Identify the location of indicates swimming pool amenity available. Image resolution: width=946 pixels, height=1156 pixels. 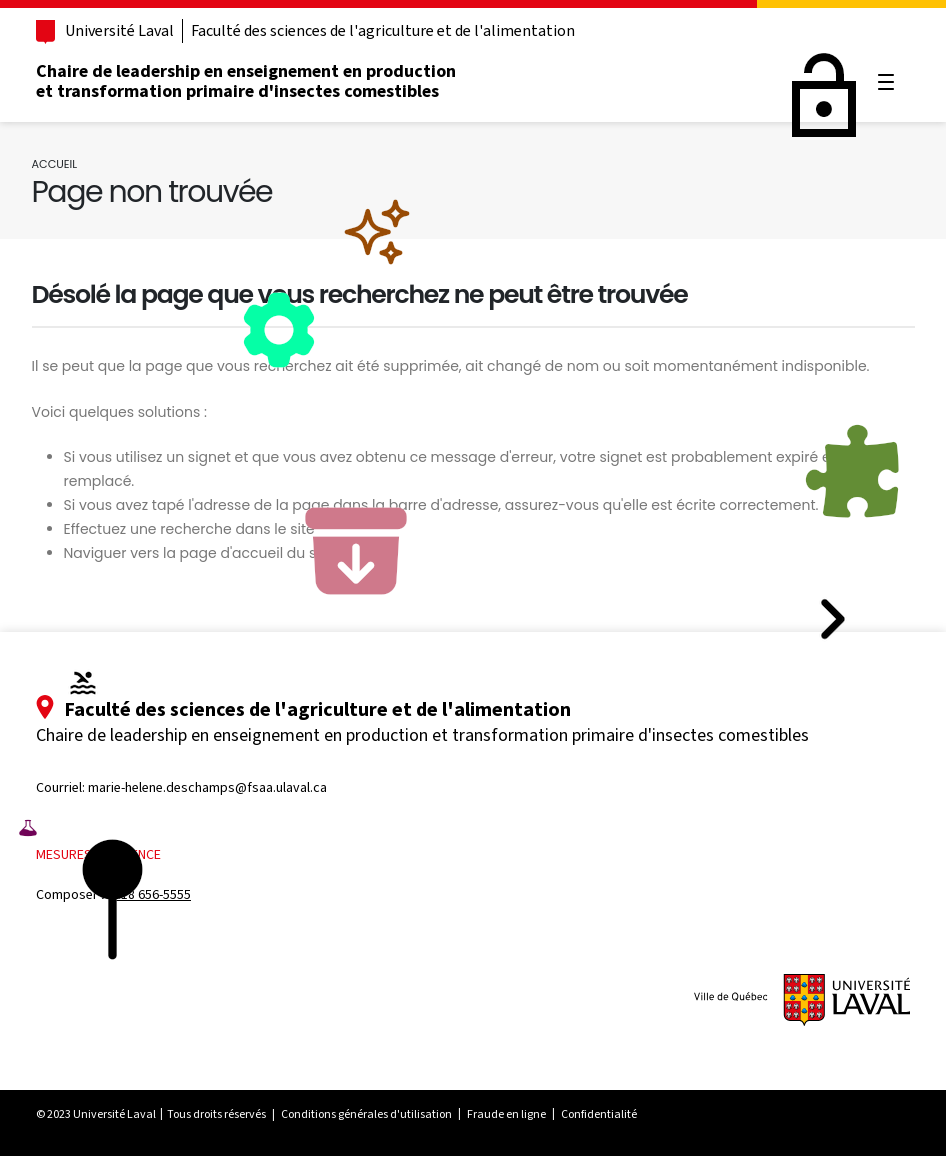
(83, 683).